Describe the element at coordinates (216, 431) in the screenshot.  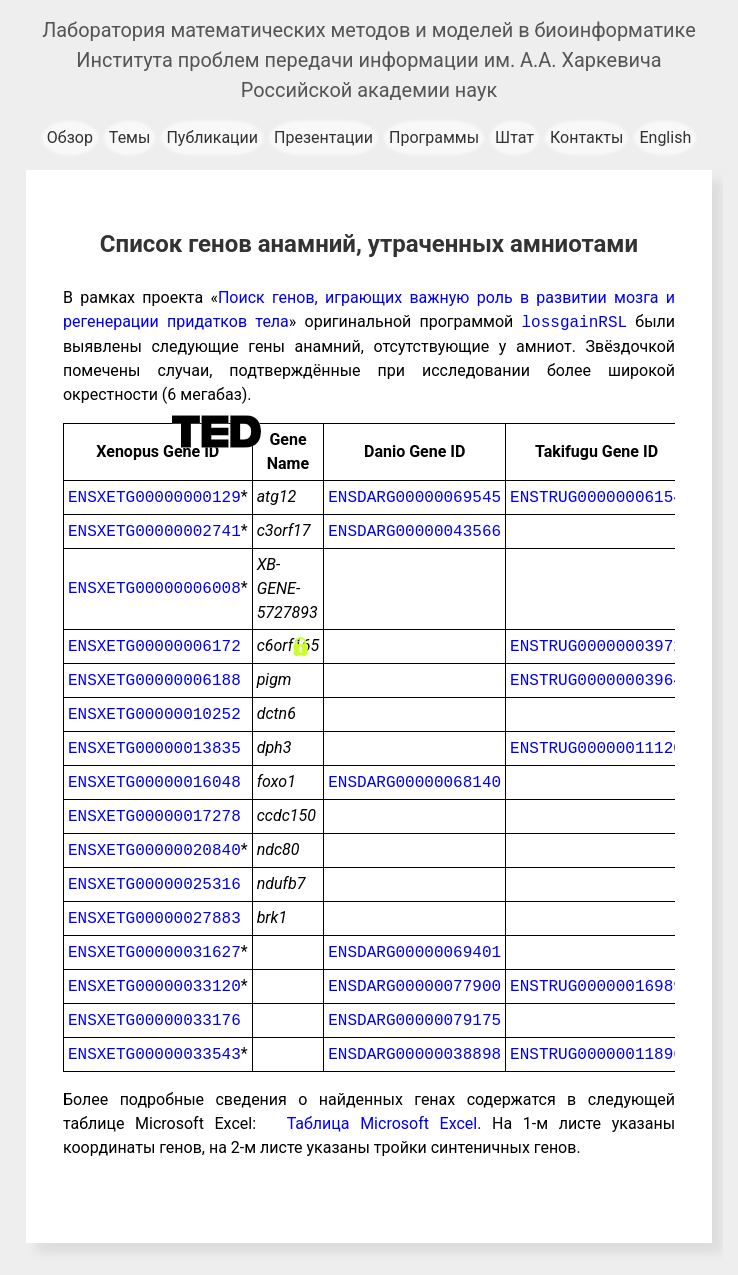
I see `open the TED app` at that location.